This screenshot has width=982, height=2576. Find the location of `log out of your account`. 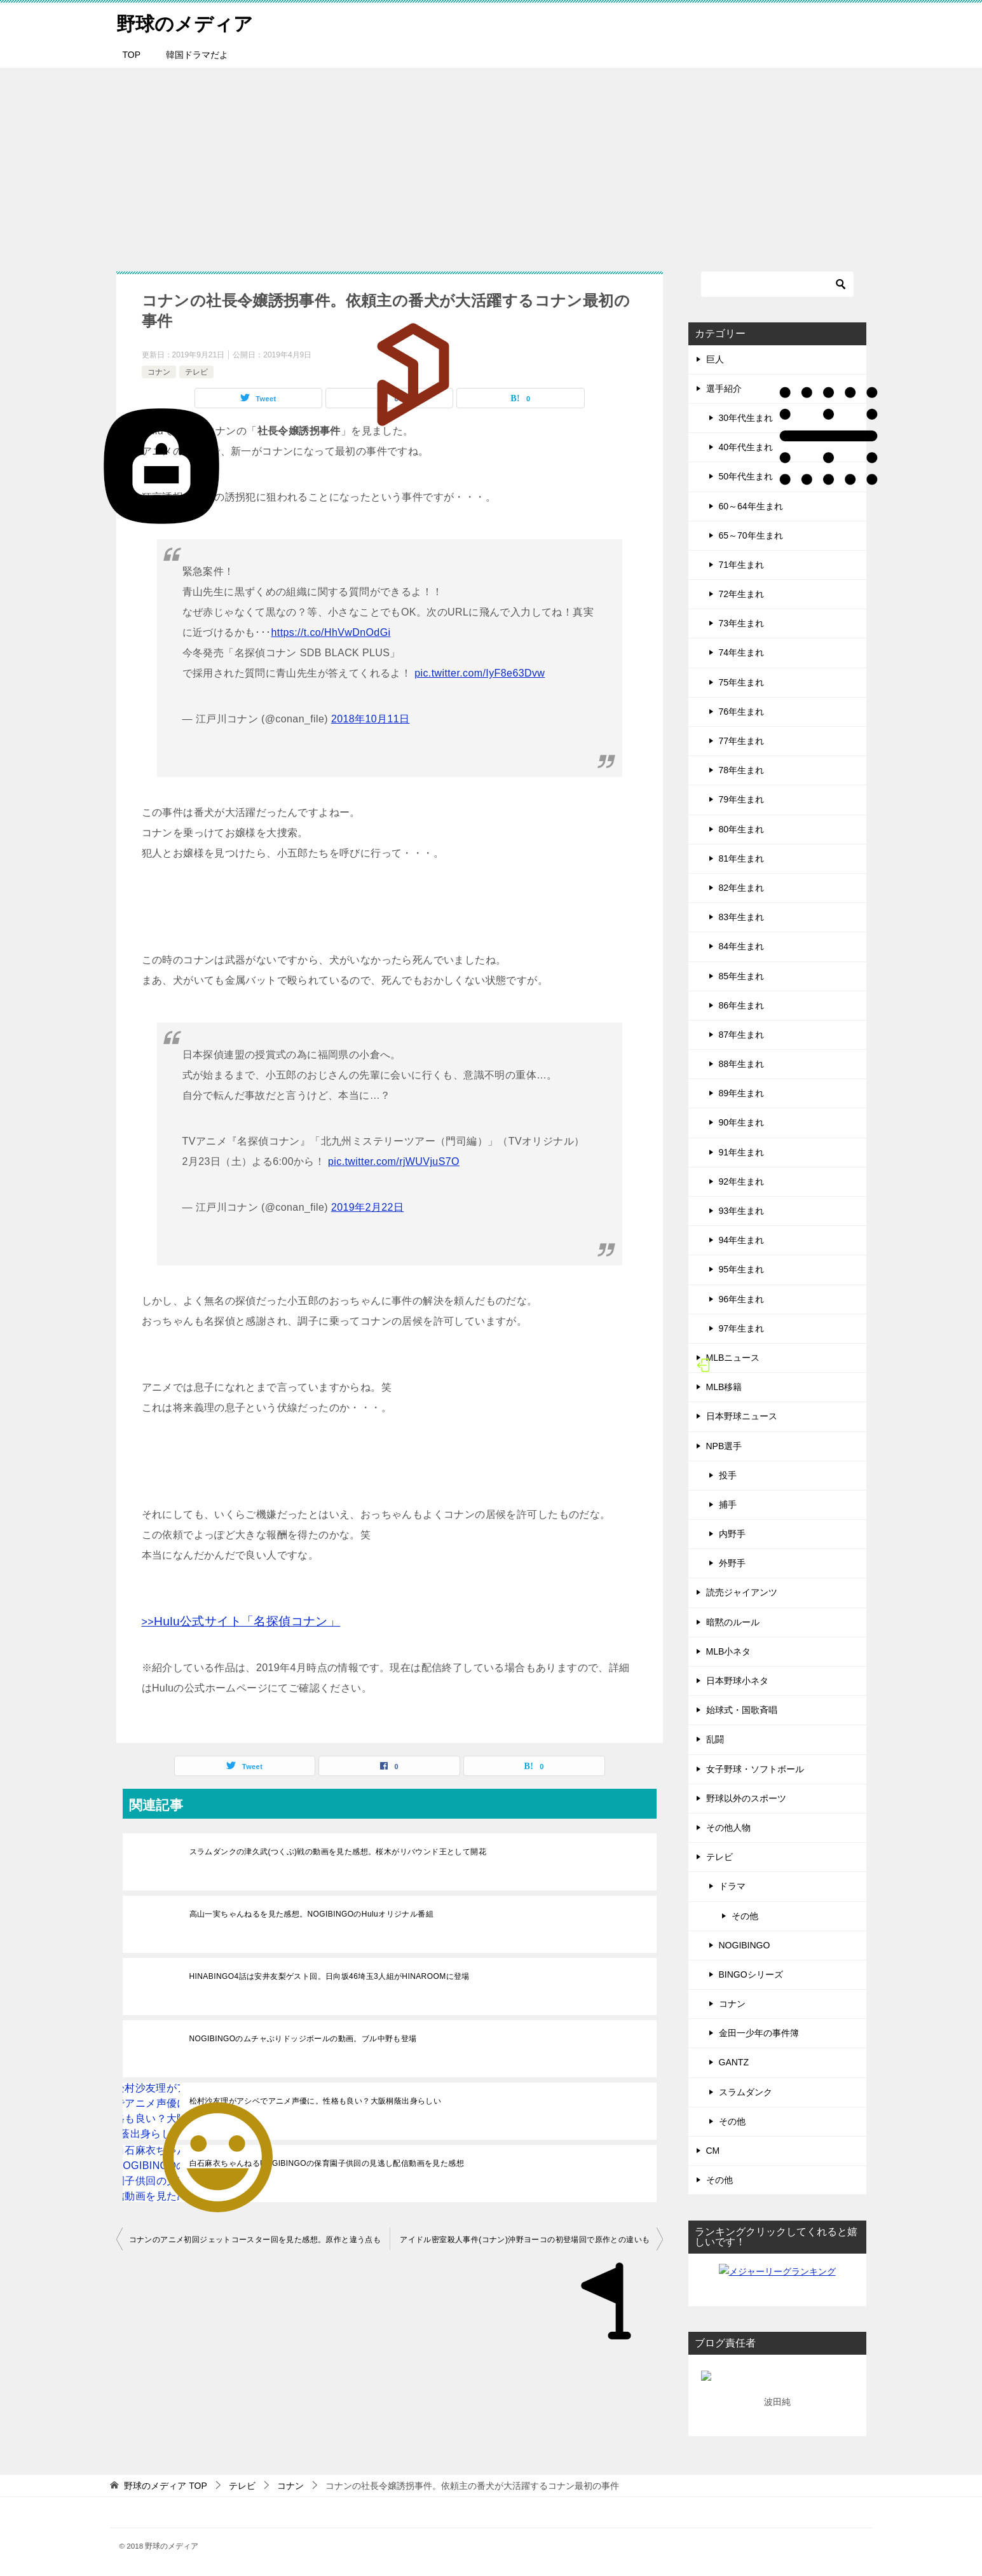

log out of your account is located at coordinates (704, 1365).